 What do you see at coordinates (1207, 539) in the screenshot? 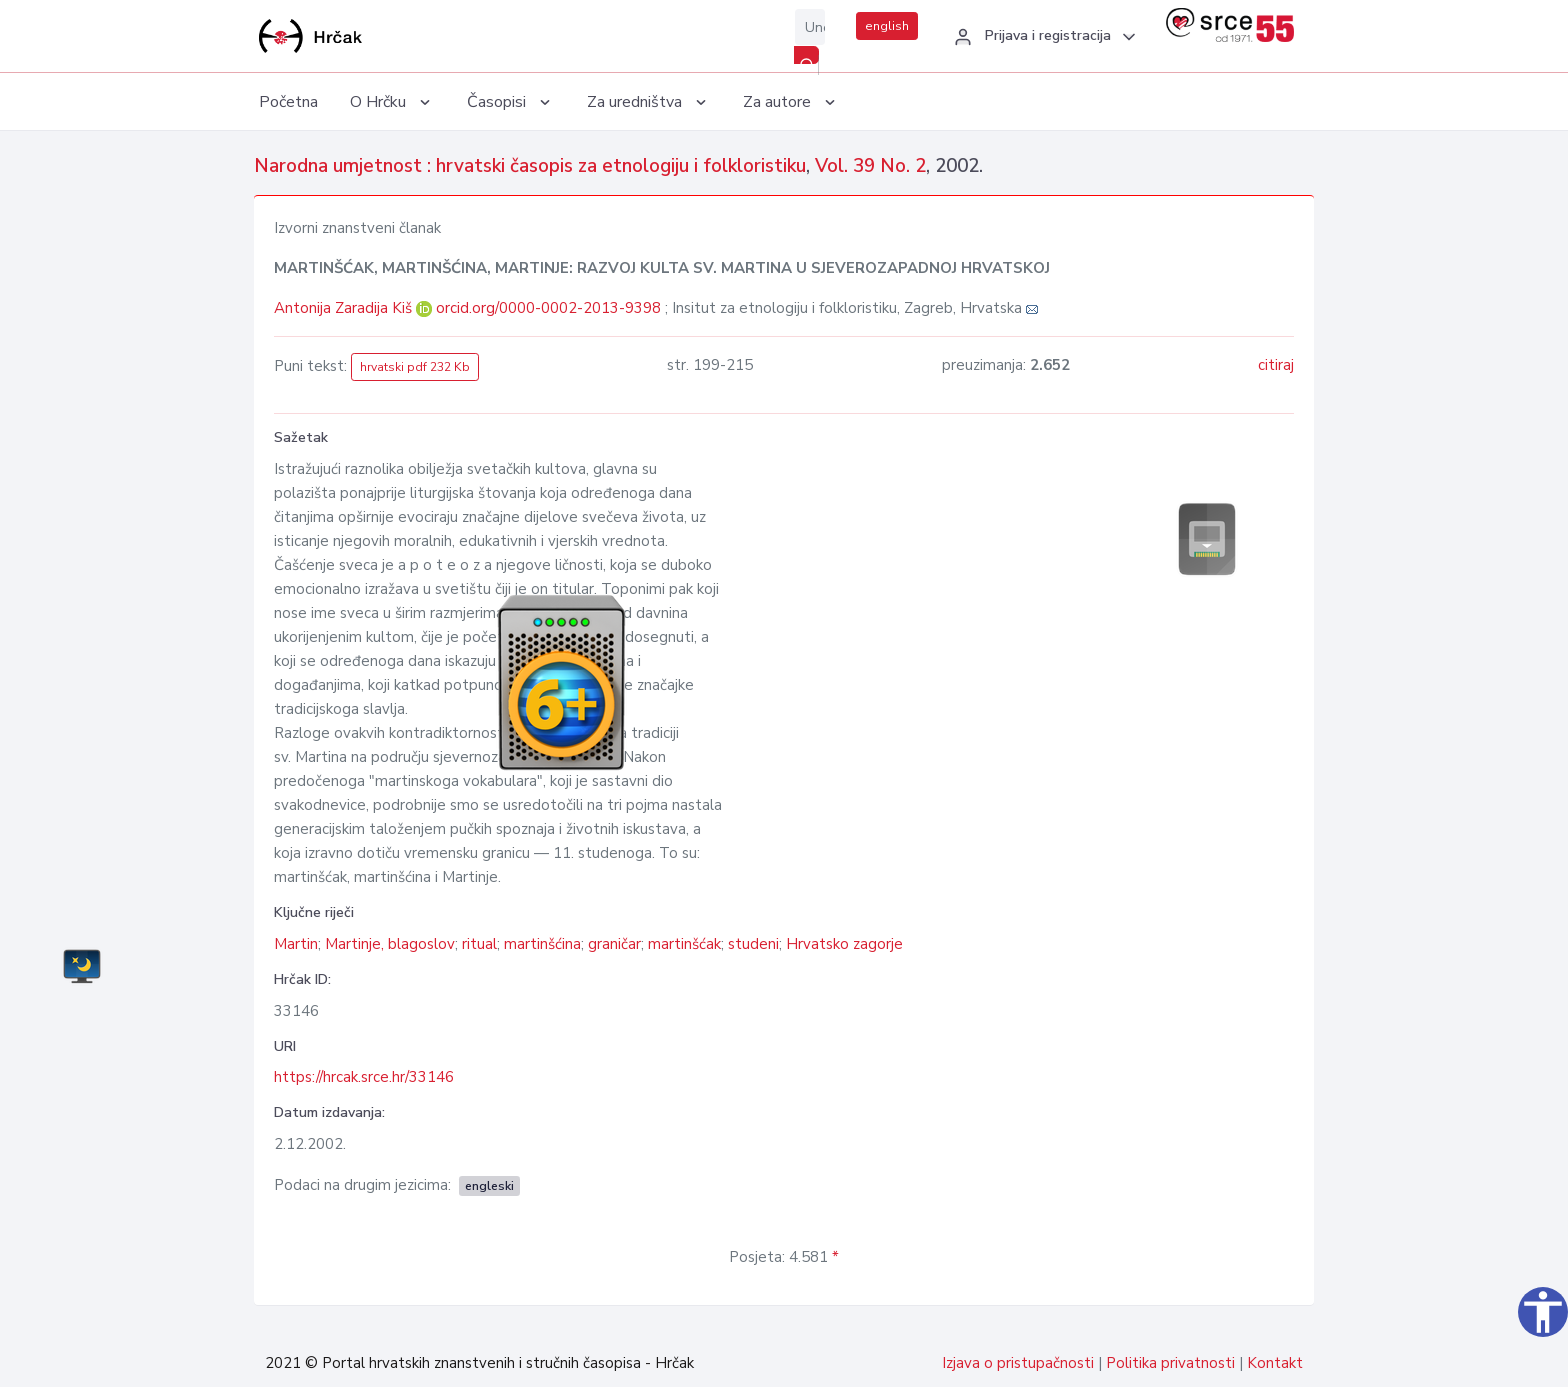
I see `a sega genesis ROM file` at bounding box center [1207, 539].